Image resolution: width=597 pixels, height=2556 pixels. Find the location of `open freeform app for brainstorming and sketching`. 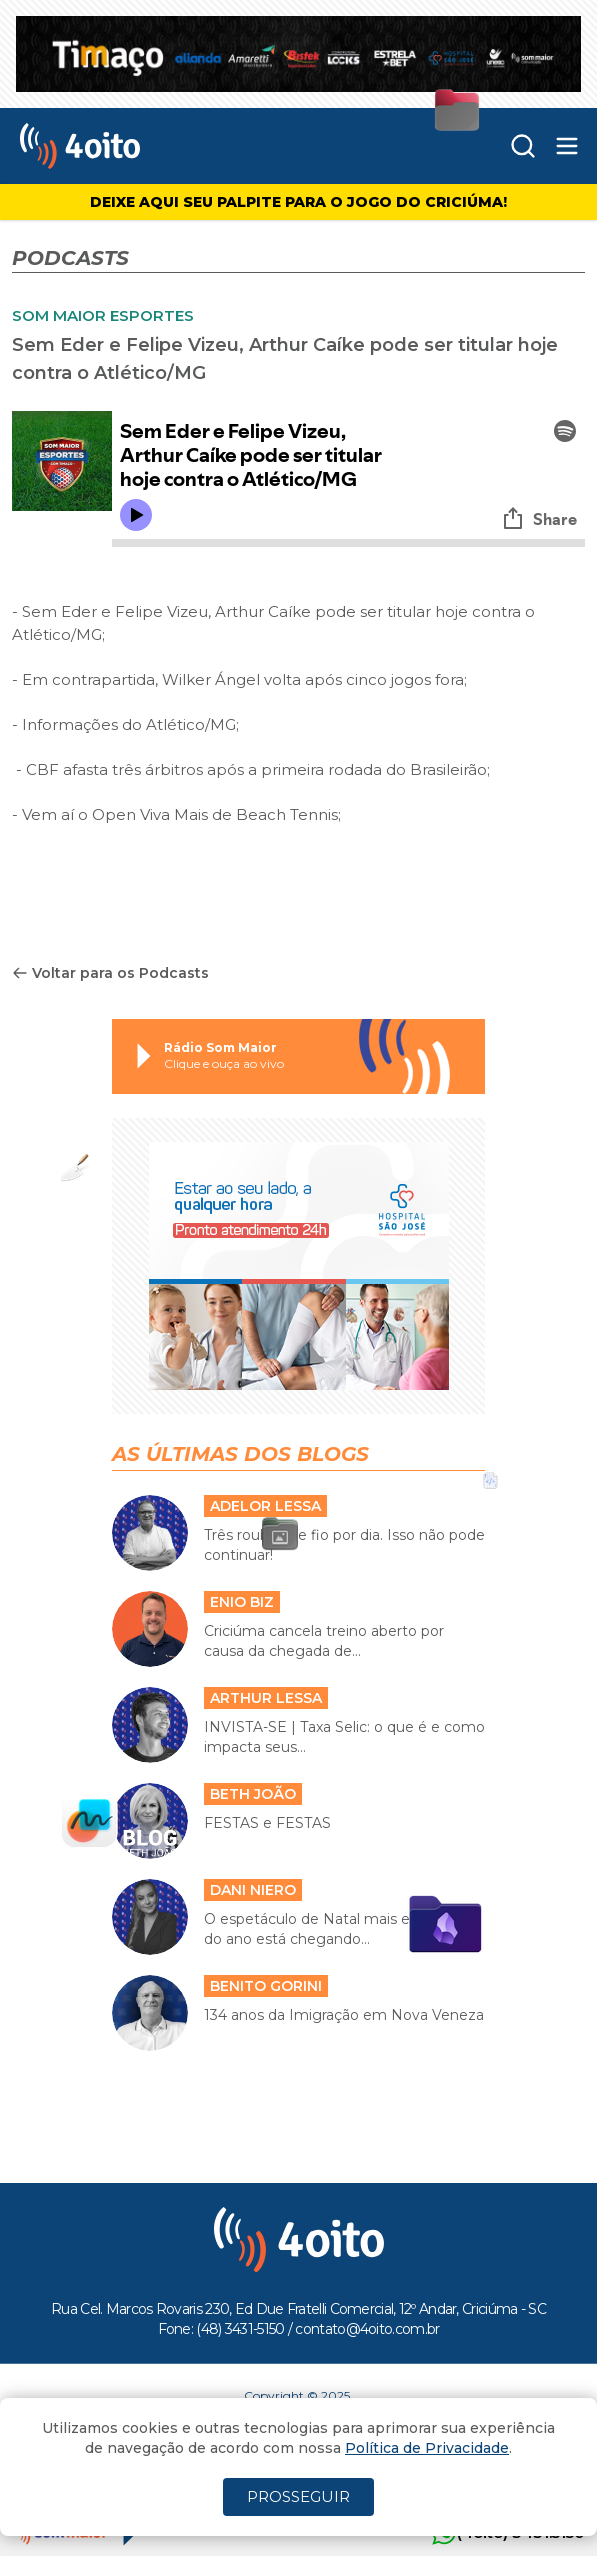

open freeform app for brainstorming and sketching is located at coordinates (89, 1820).